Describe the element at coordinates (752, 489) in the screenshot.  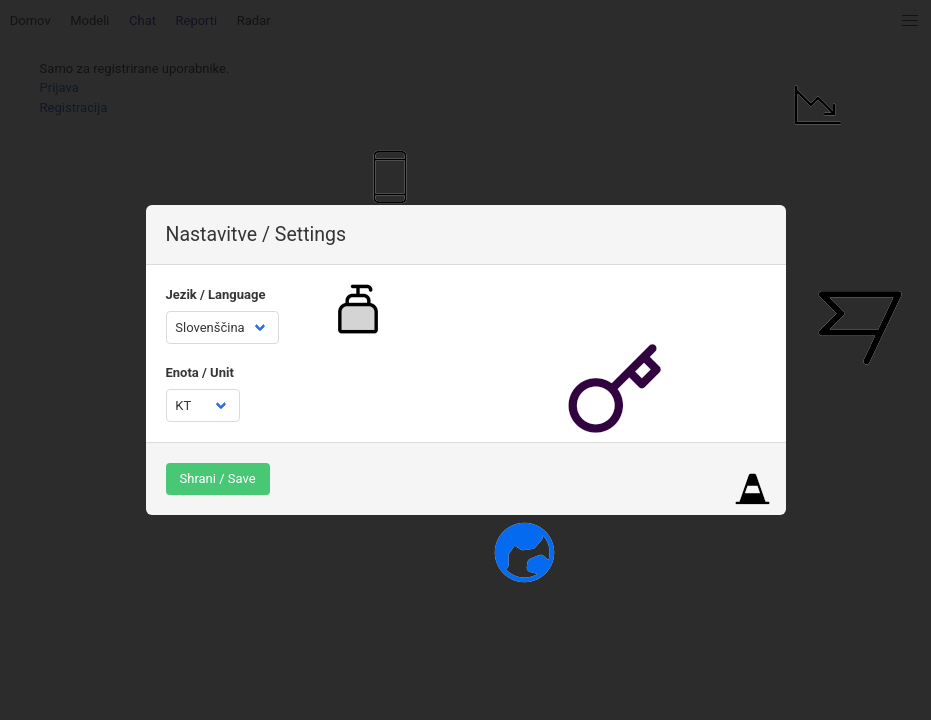
I see `indicates construction or maintenance in progress` at that location.